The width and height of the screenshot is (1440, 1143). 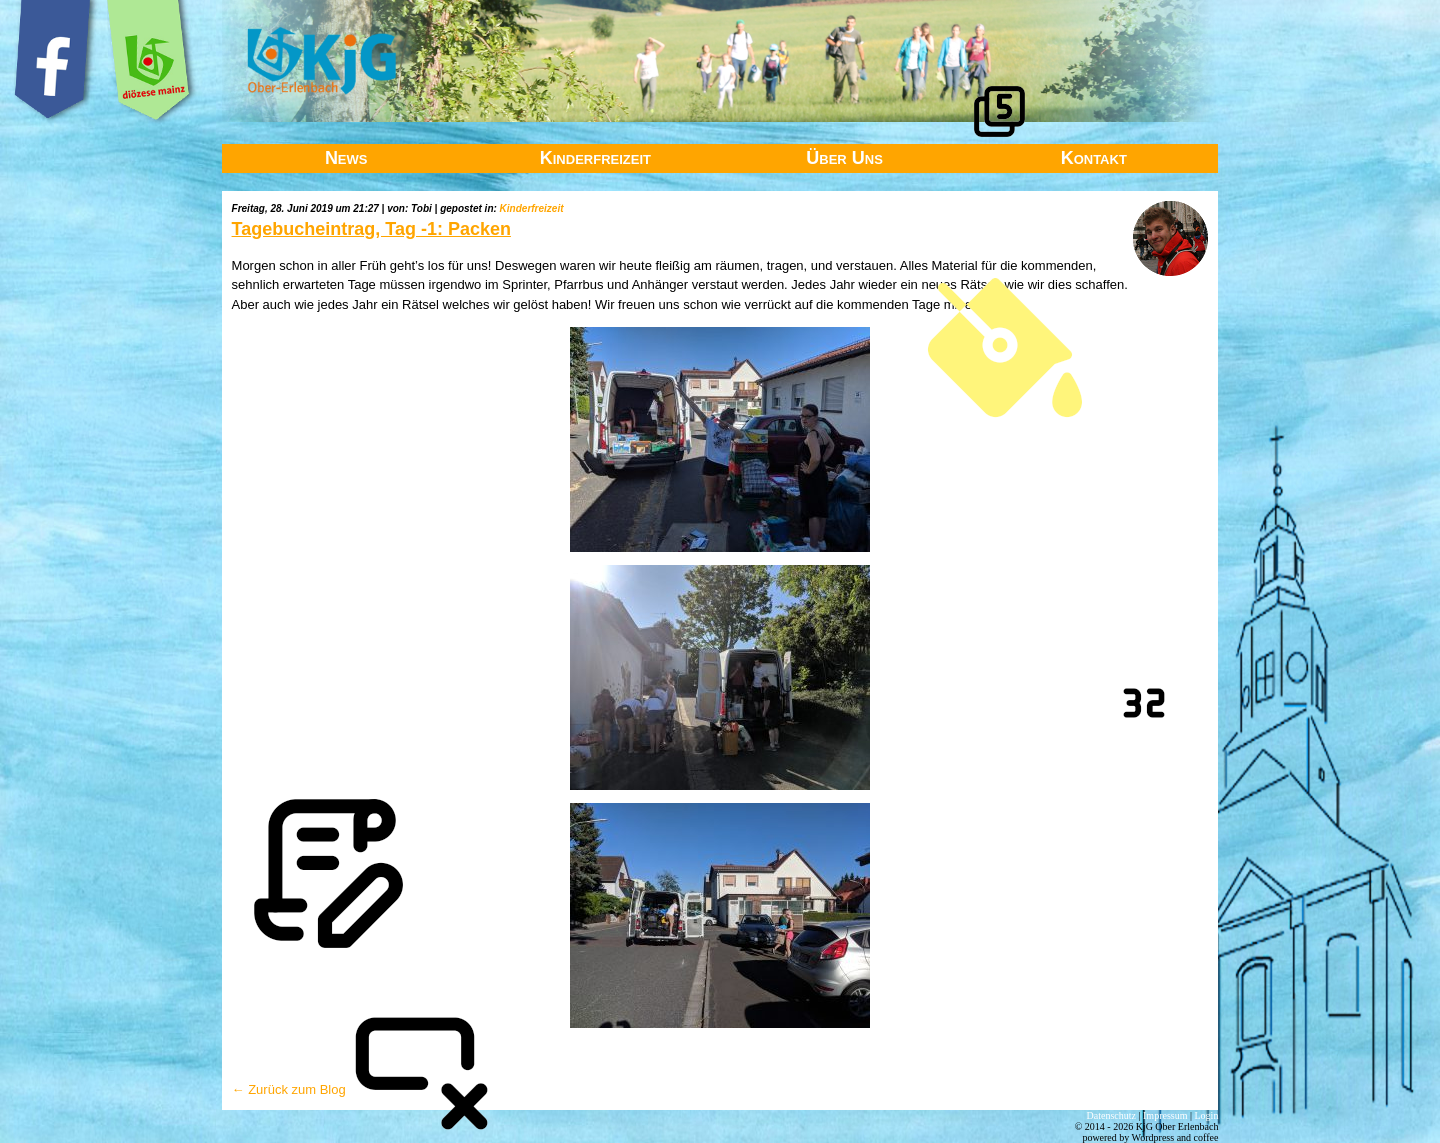 What do you see at coordinates (999, 111) in the screenshot?
I see `view 5 stacked items or layers` at bounding box center [999, 111].